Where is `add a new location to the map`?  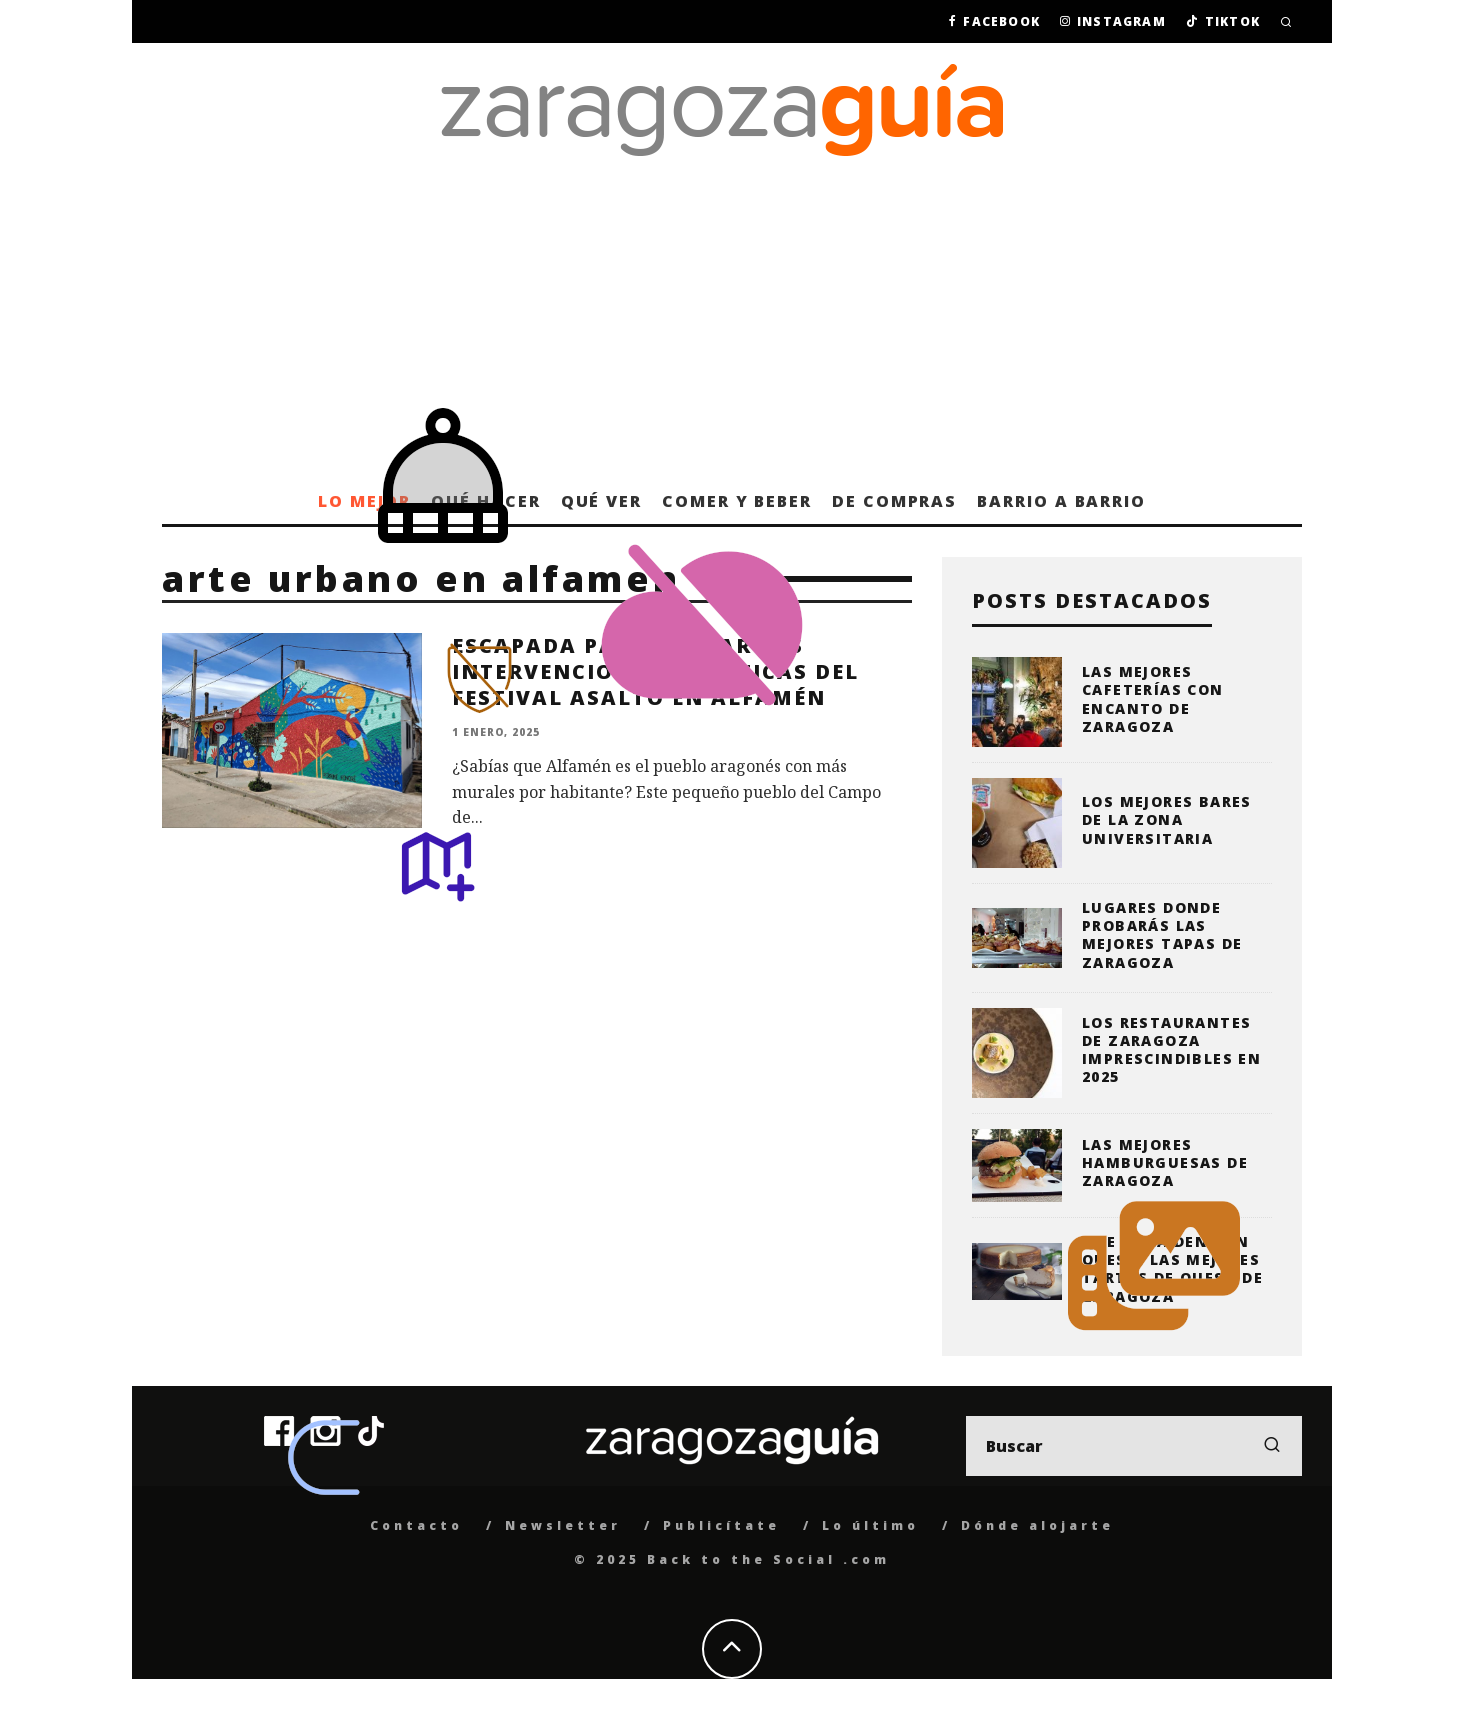 add a new location to the map is located at coordinates (436, 863).